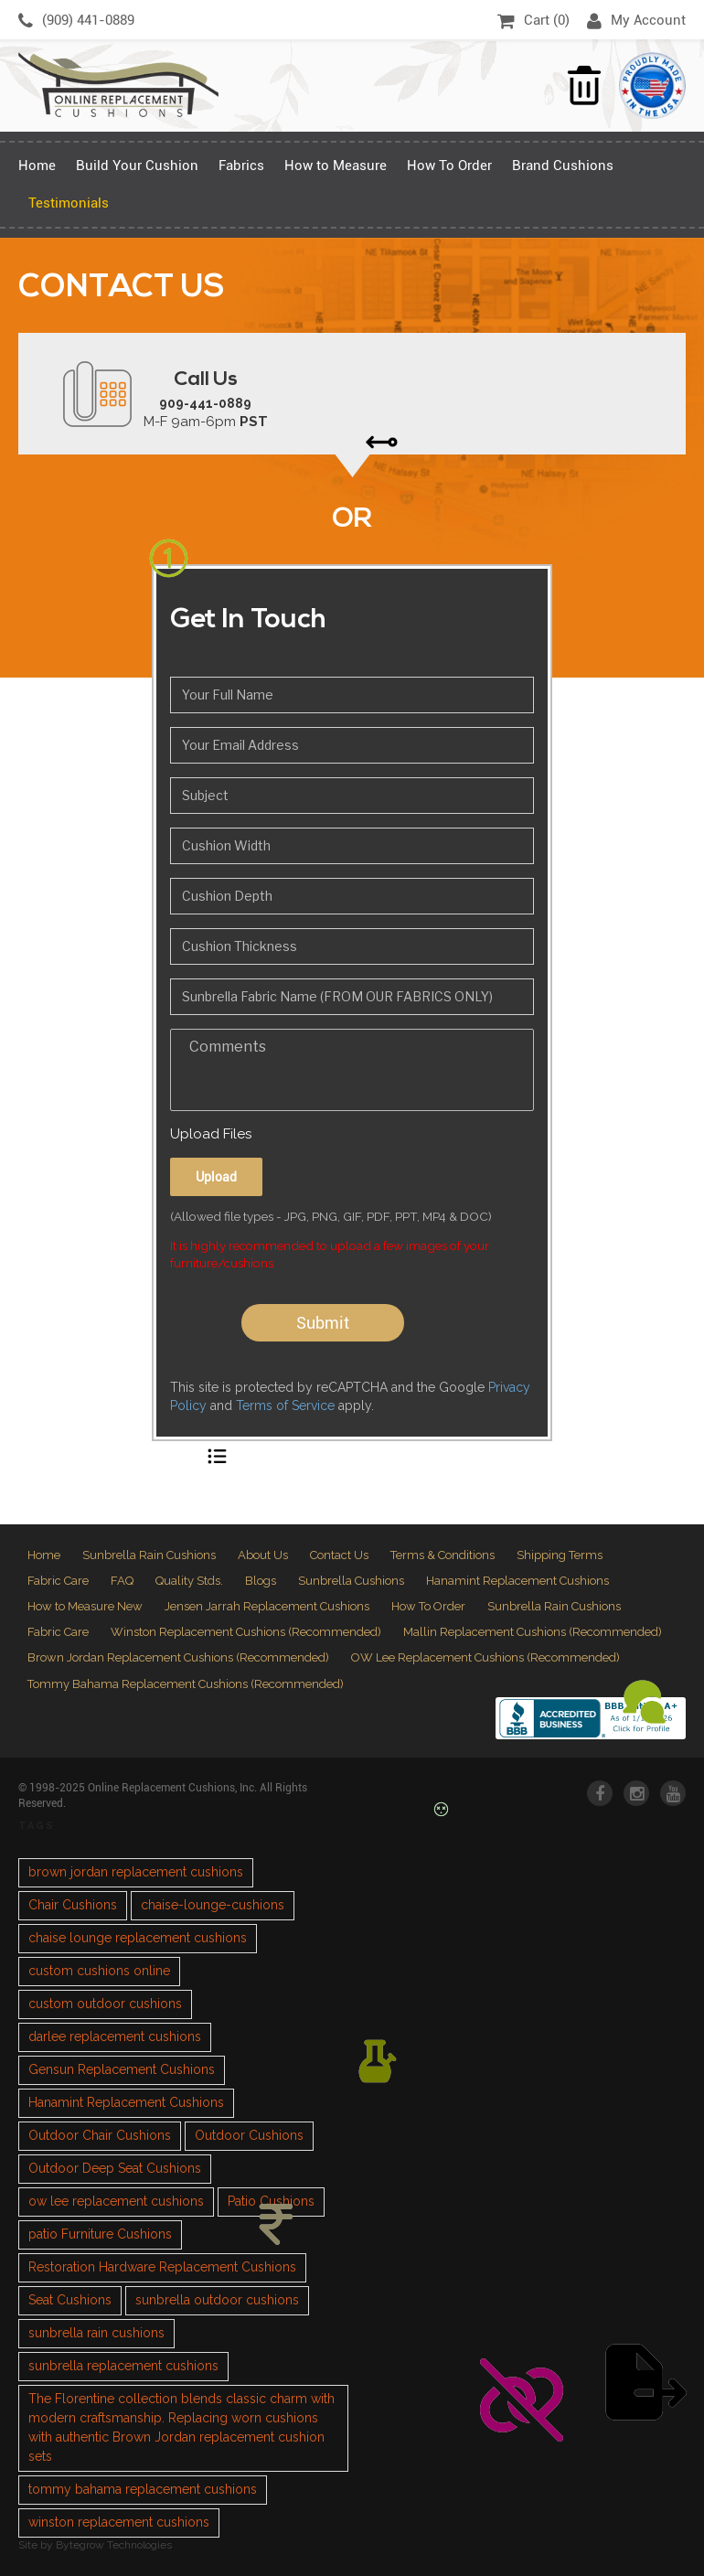 The image size is (704, 2576). What do you see at coordinates (584, 86) in the screenshot?
I see `delete selected item` at bounding box center [584, 86].